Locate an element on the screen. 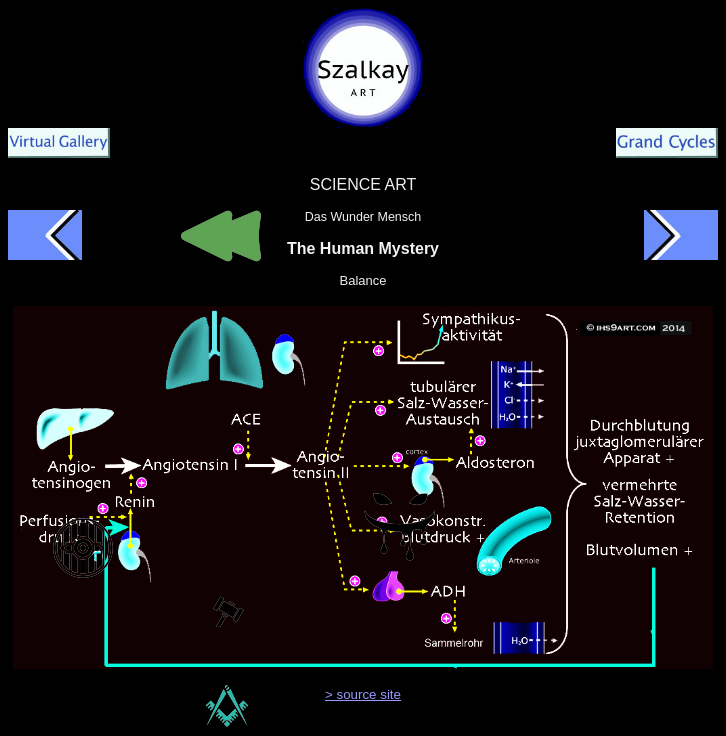  freemasonry or masonic lodge symbol is located at coordinates (227, 706).